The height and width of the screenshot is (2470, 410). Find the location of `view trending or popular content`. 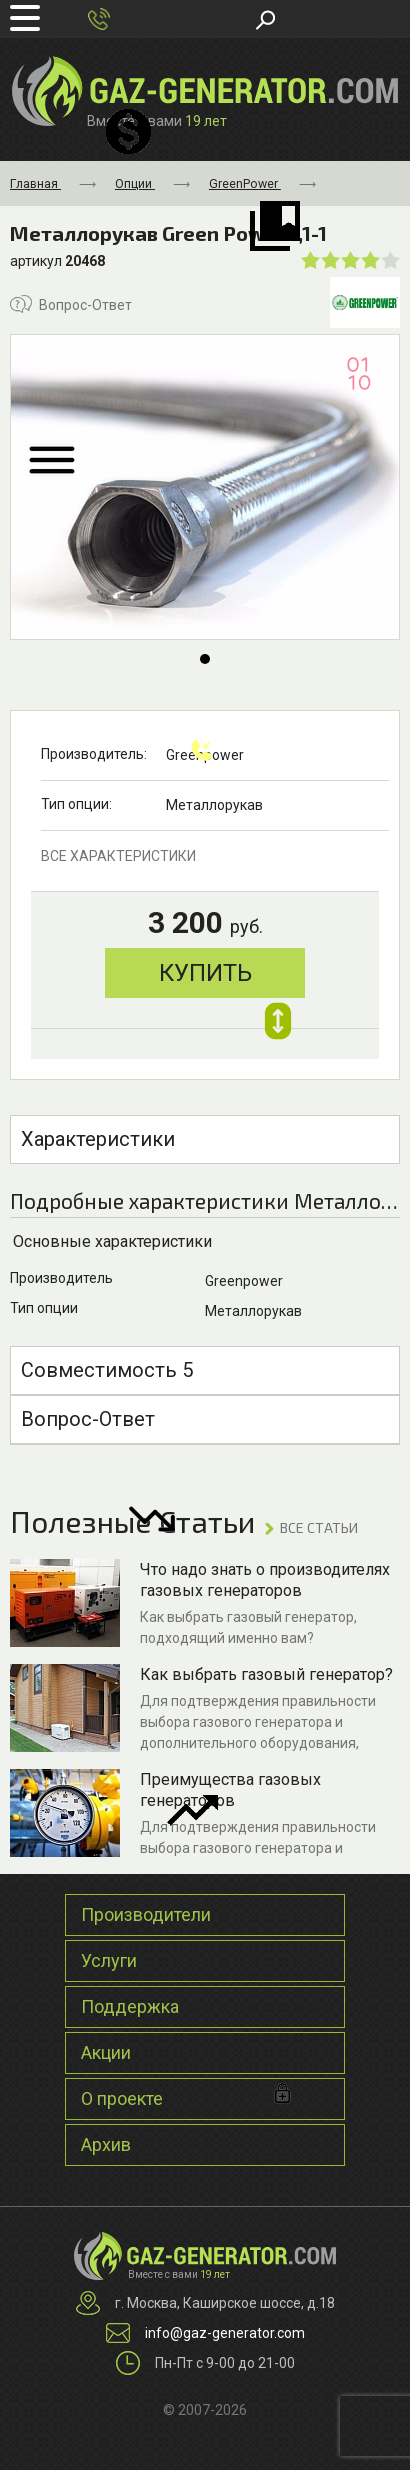

view trending or popular content is located at coordinates (192, 1810).